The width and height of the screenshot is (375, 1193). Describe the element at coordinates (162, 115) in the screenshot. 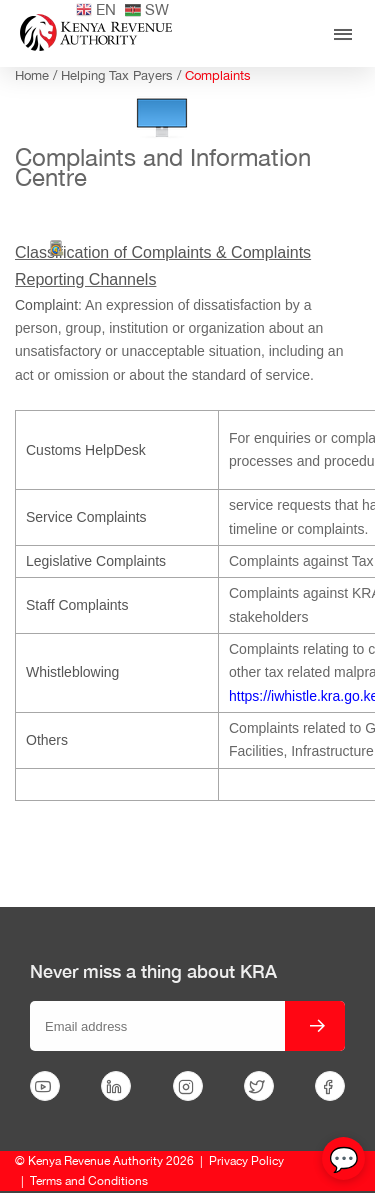

I see `apple studio display monitor` at that location.